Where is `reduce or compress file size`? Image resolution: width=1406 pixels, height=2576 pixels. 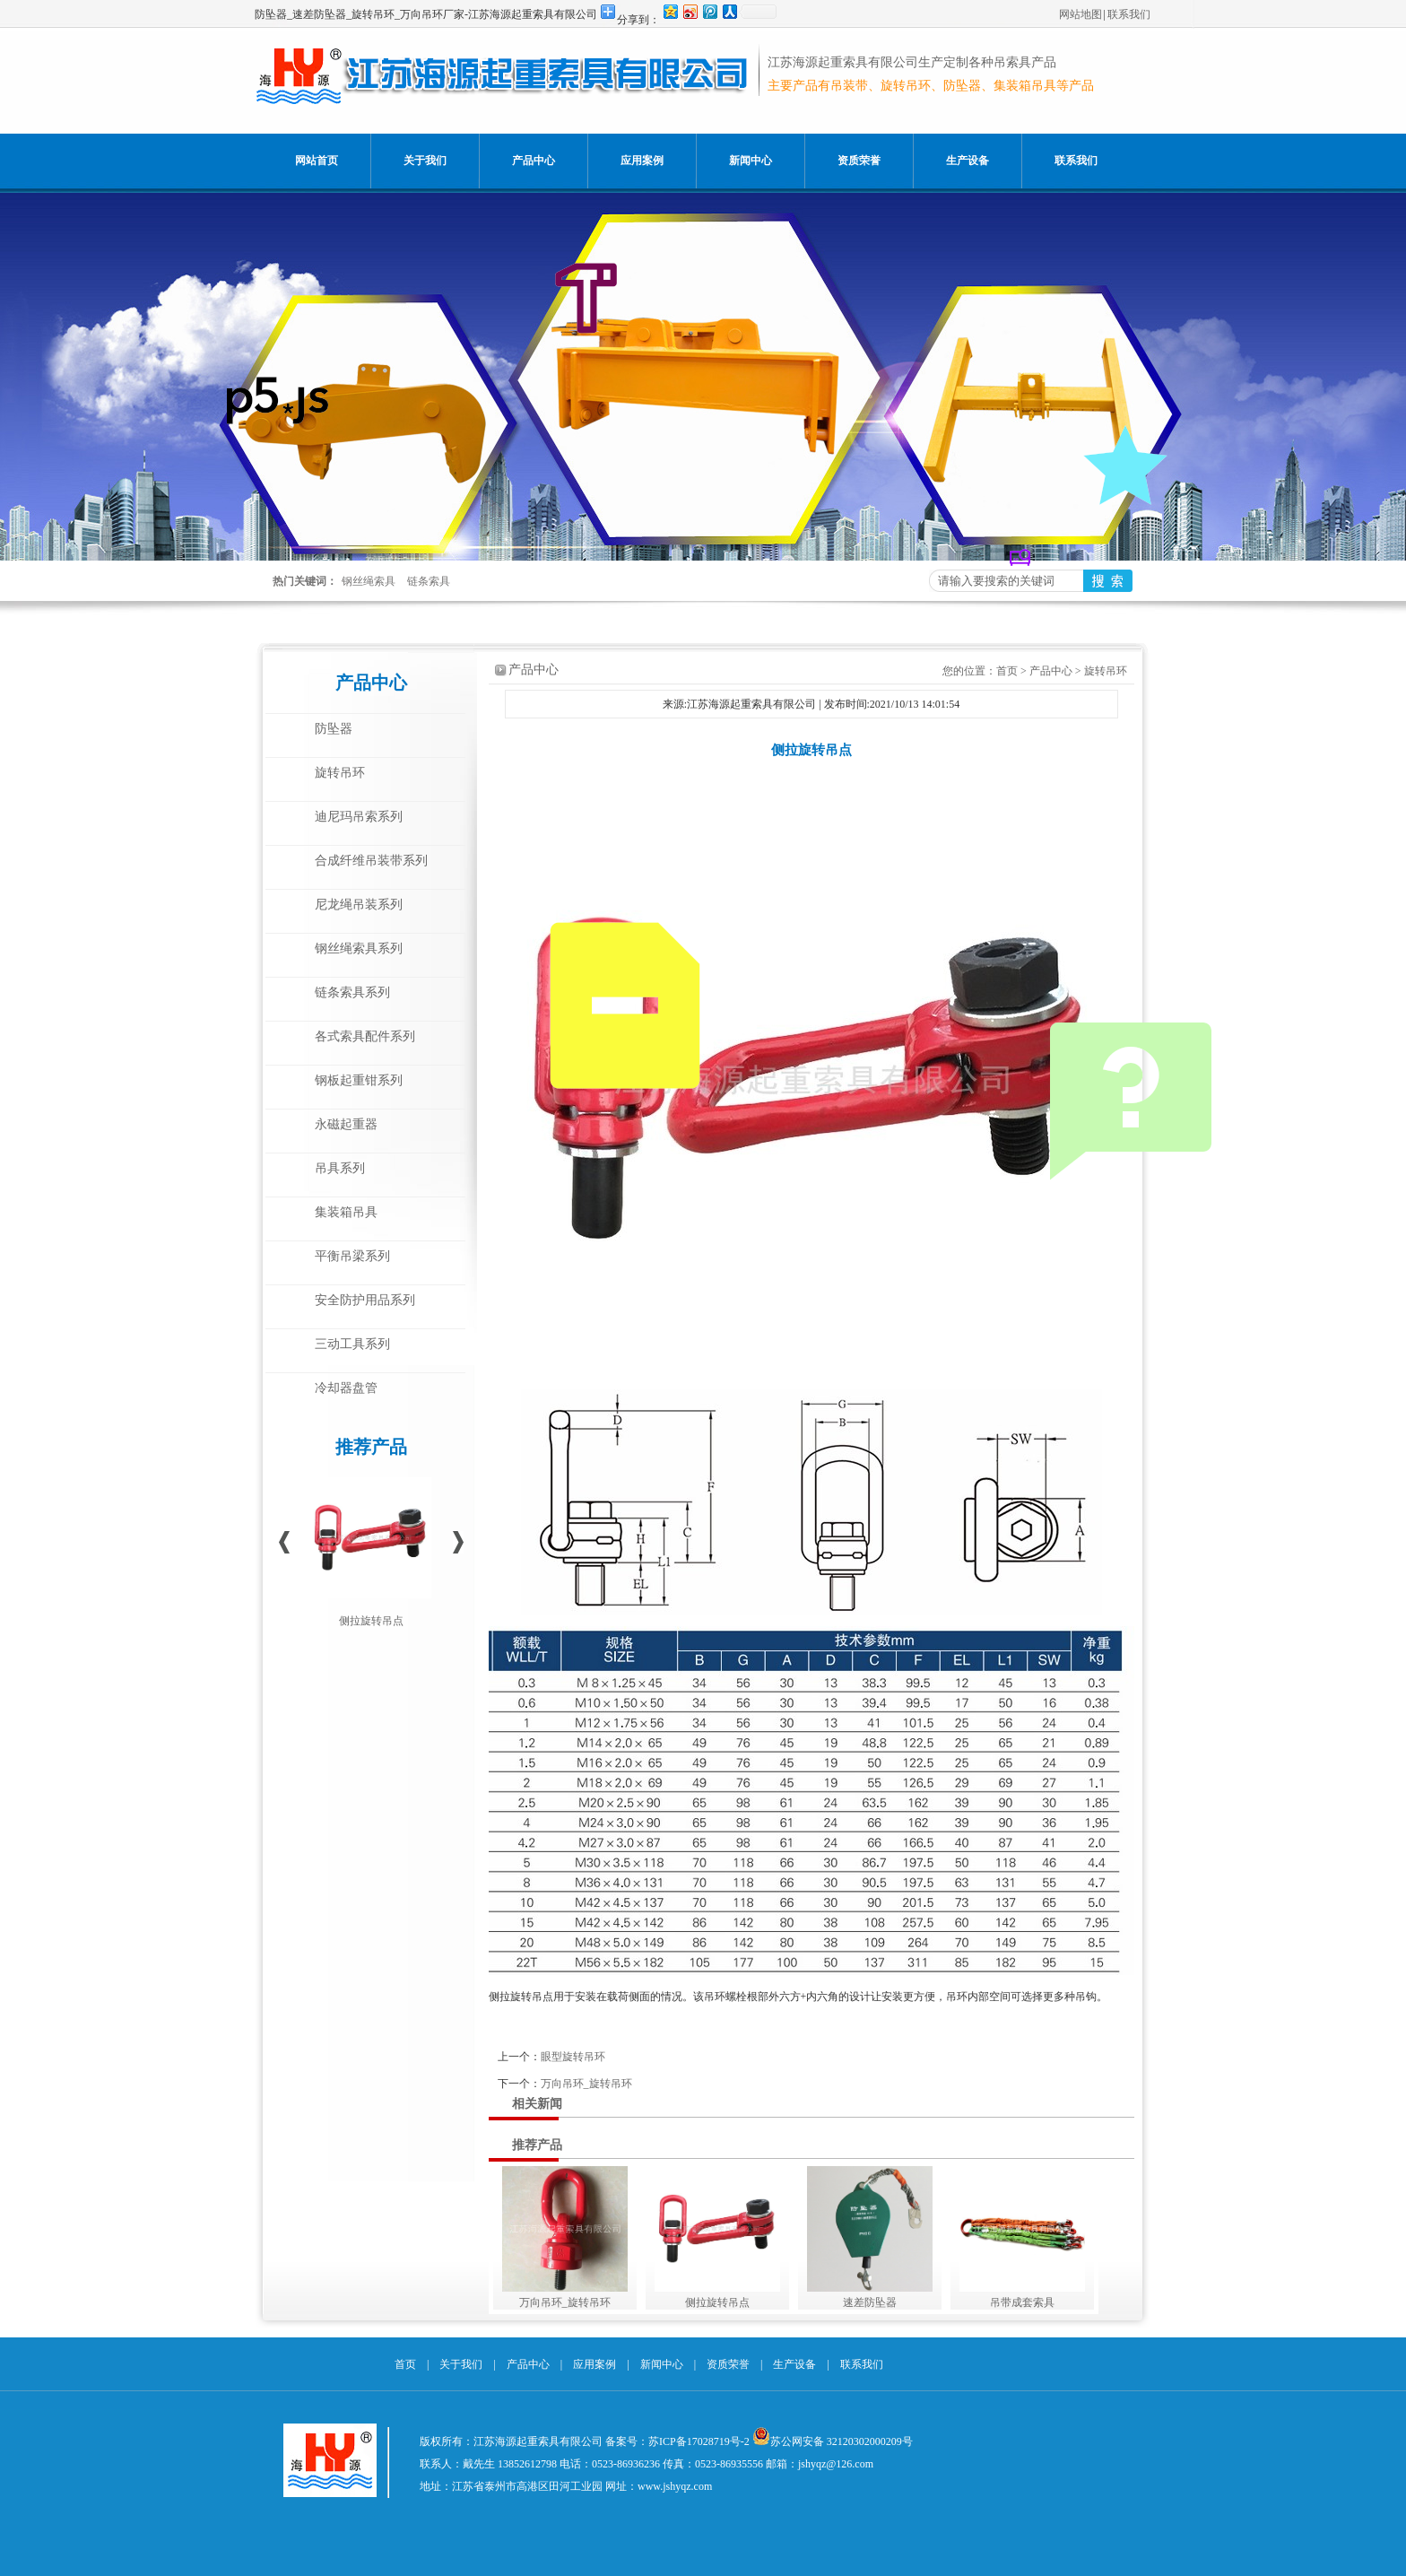 reduce or compress file size is located at coordinates (625, 1005).